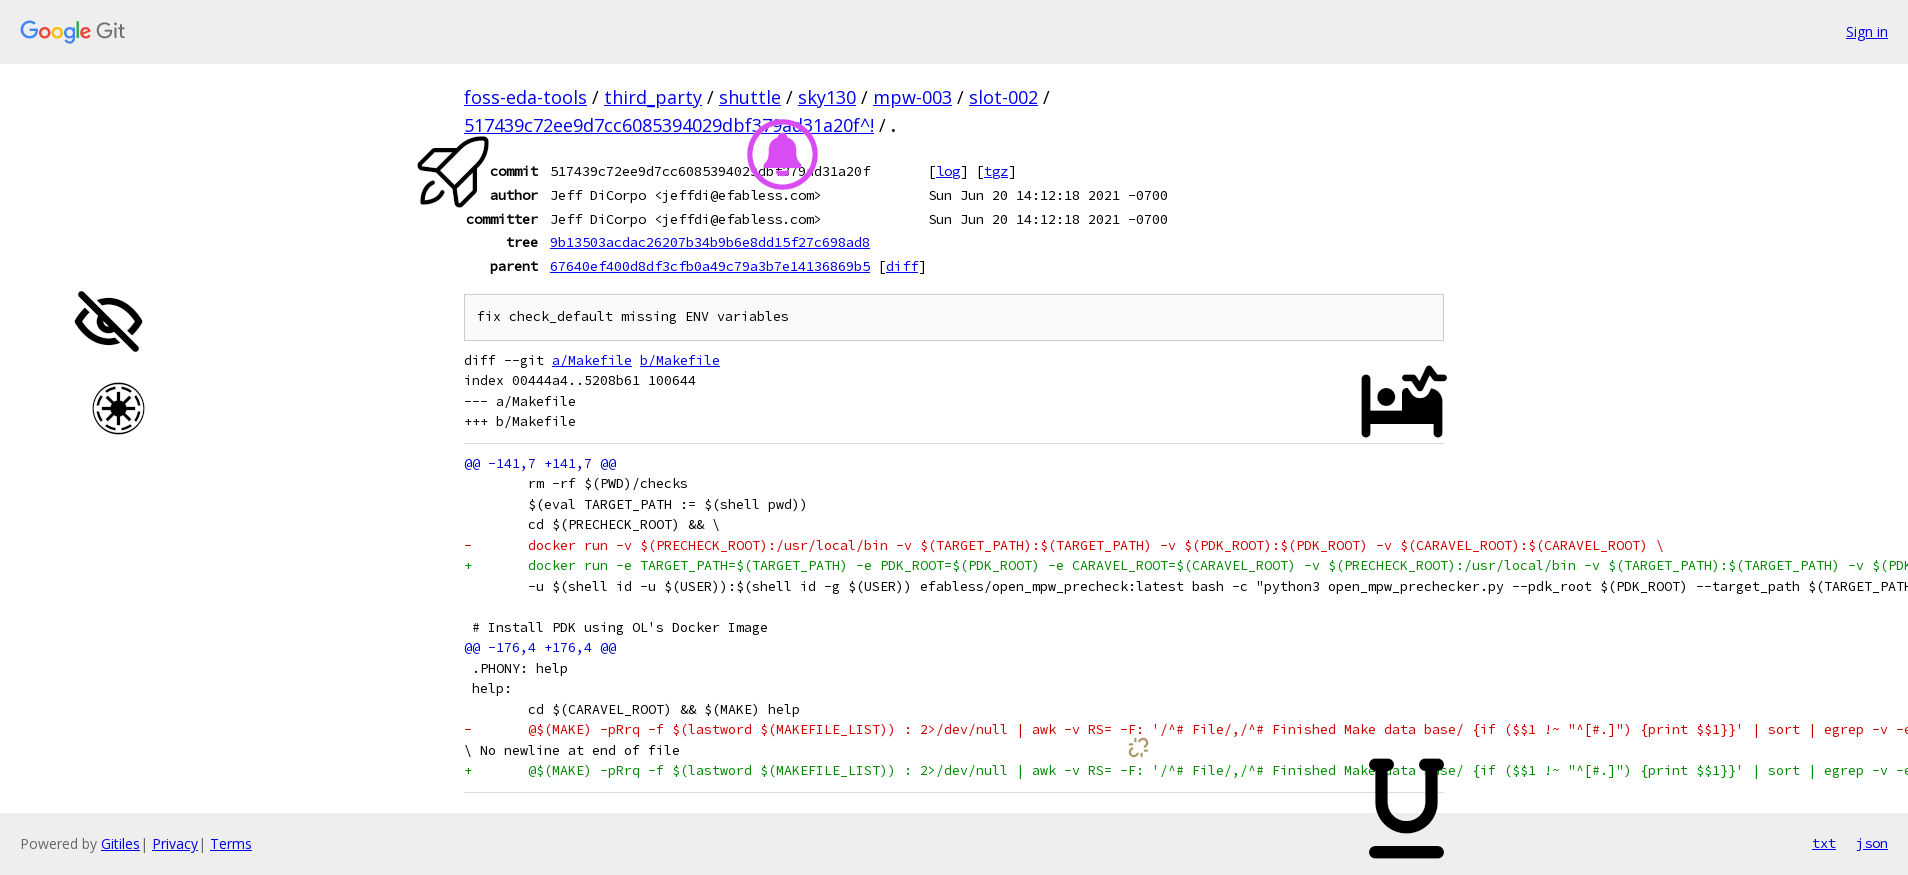  Describe the element at coordinates (1406, 808) in the screenshot. I see `apply underline formatting to selected text` at that location.